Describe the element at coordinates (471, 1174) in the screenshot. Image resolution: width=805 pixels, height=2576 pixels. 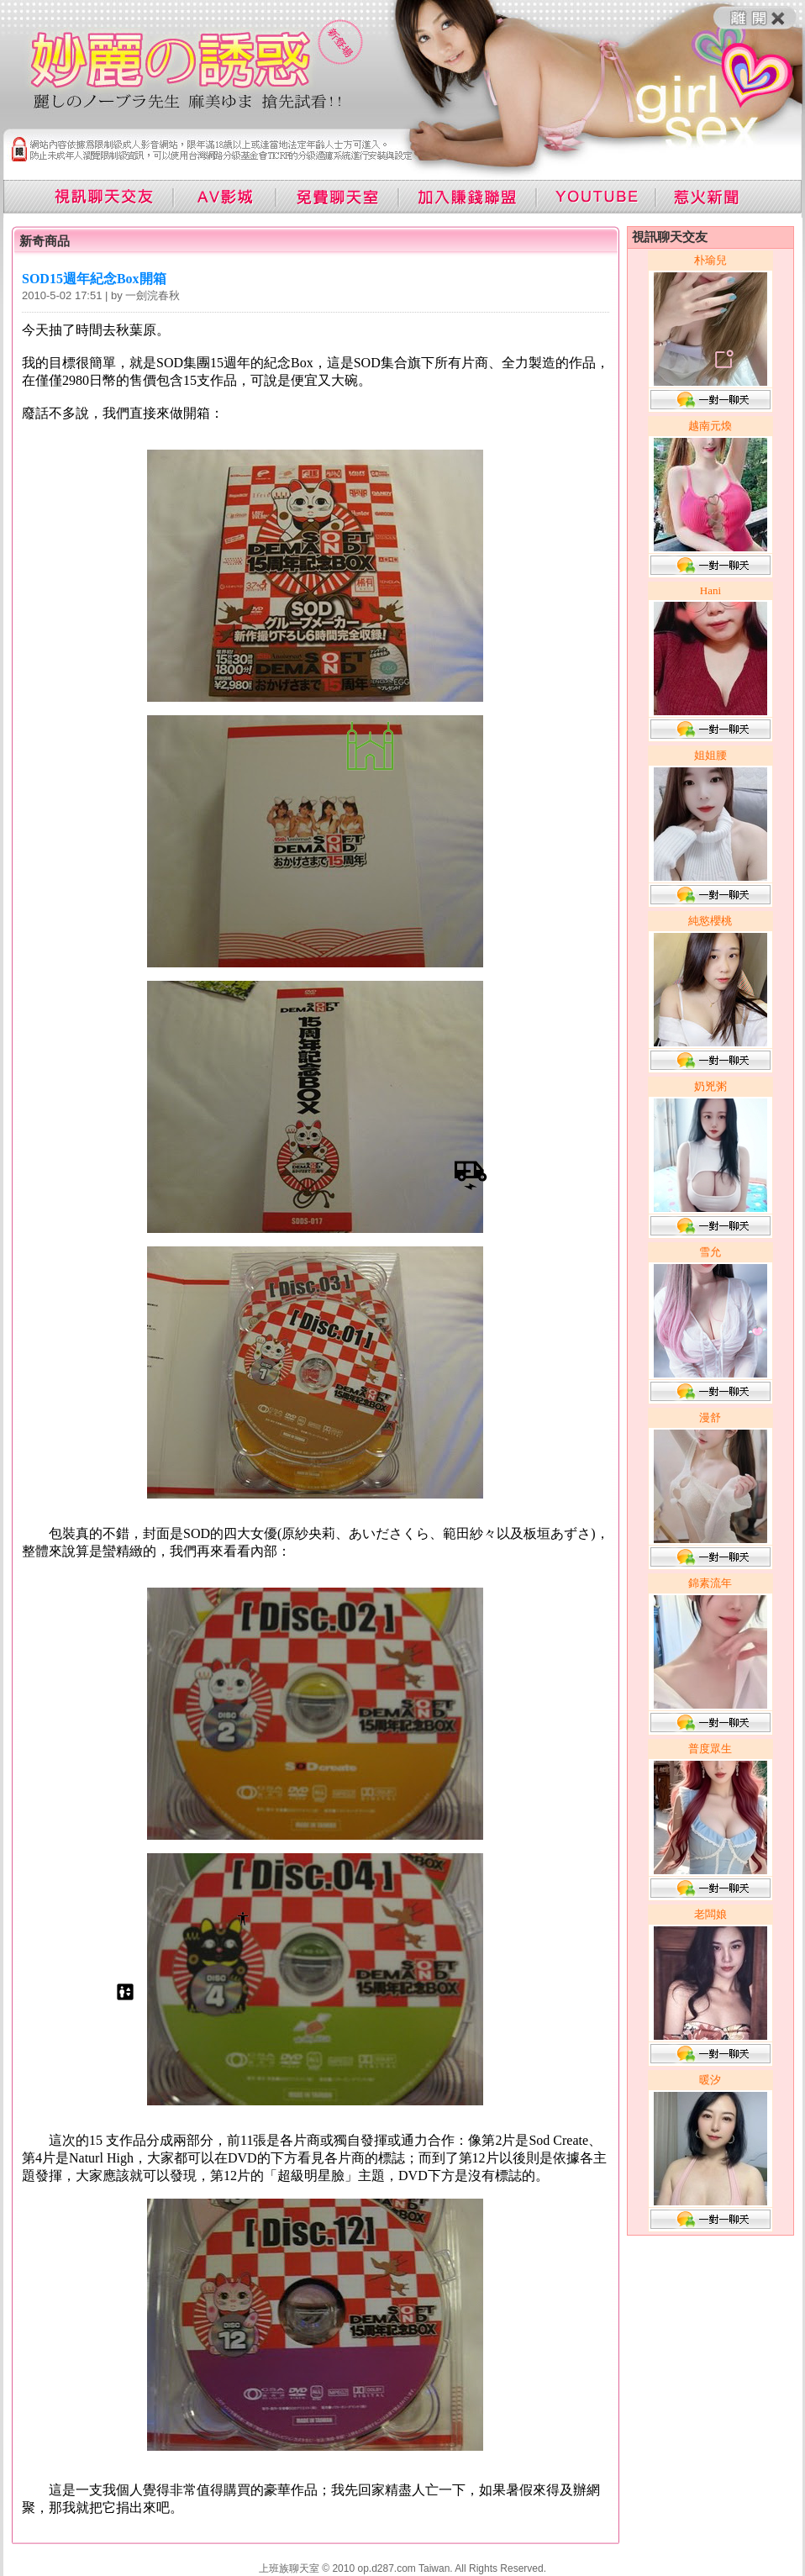
I see `select electric rickshaw as transport option` at that location.